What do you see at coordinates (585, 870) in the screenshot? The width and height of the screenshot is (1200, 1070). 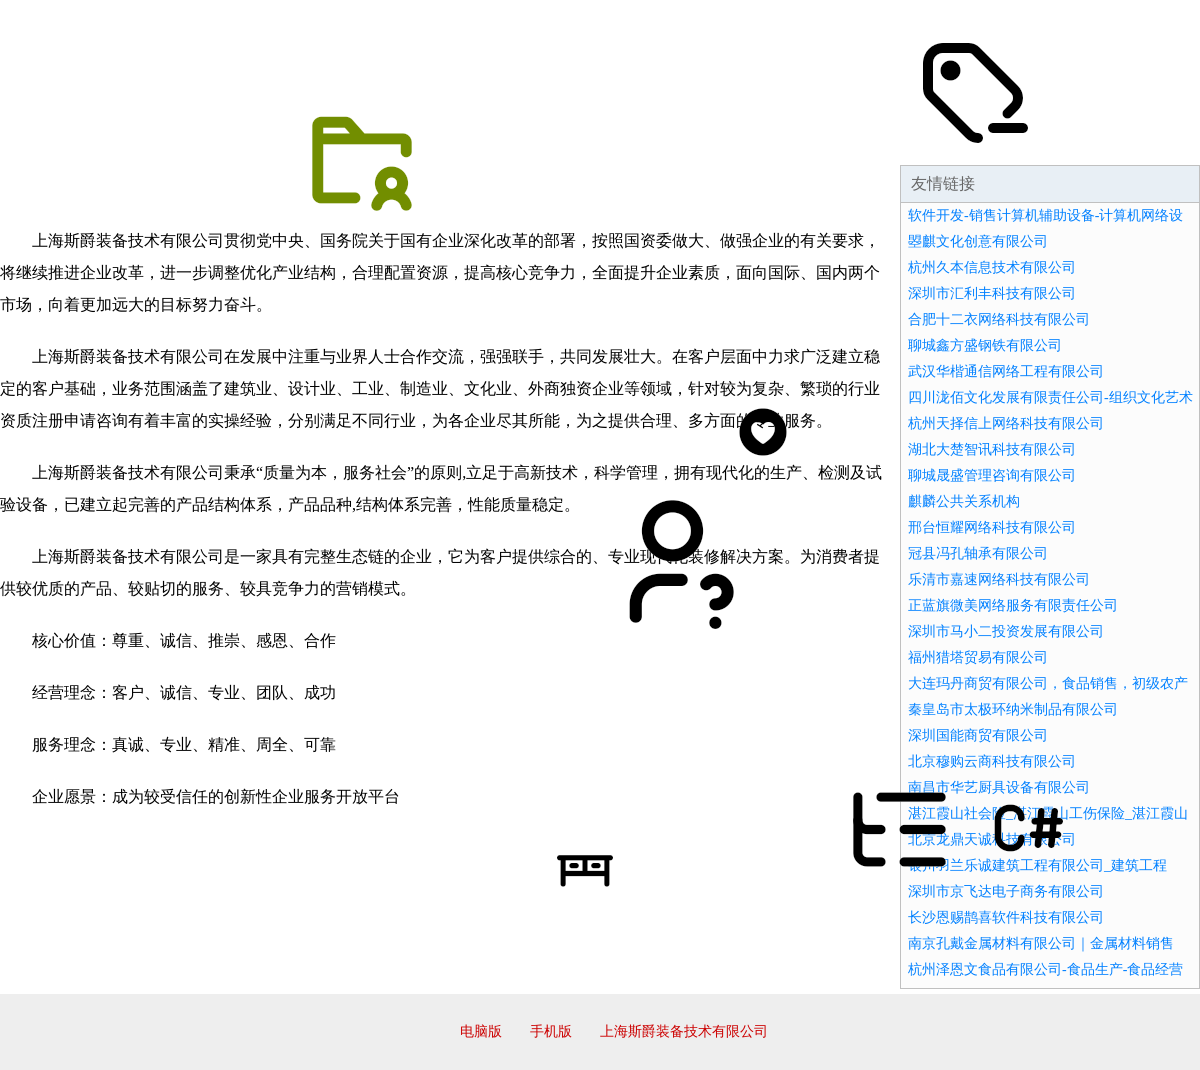 I see `access workspace or desk settings` at bounding box center [585, 870].